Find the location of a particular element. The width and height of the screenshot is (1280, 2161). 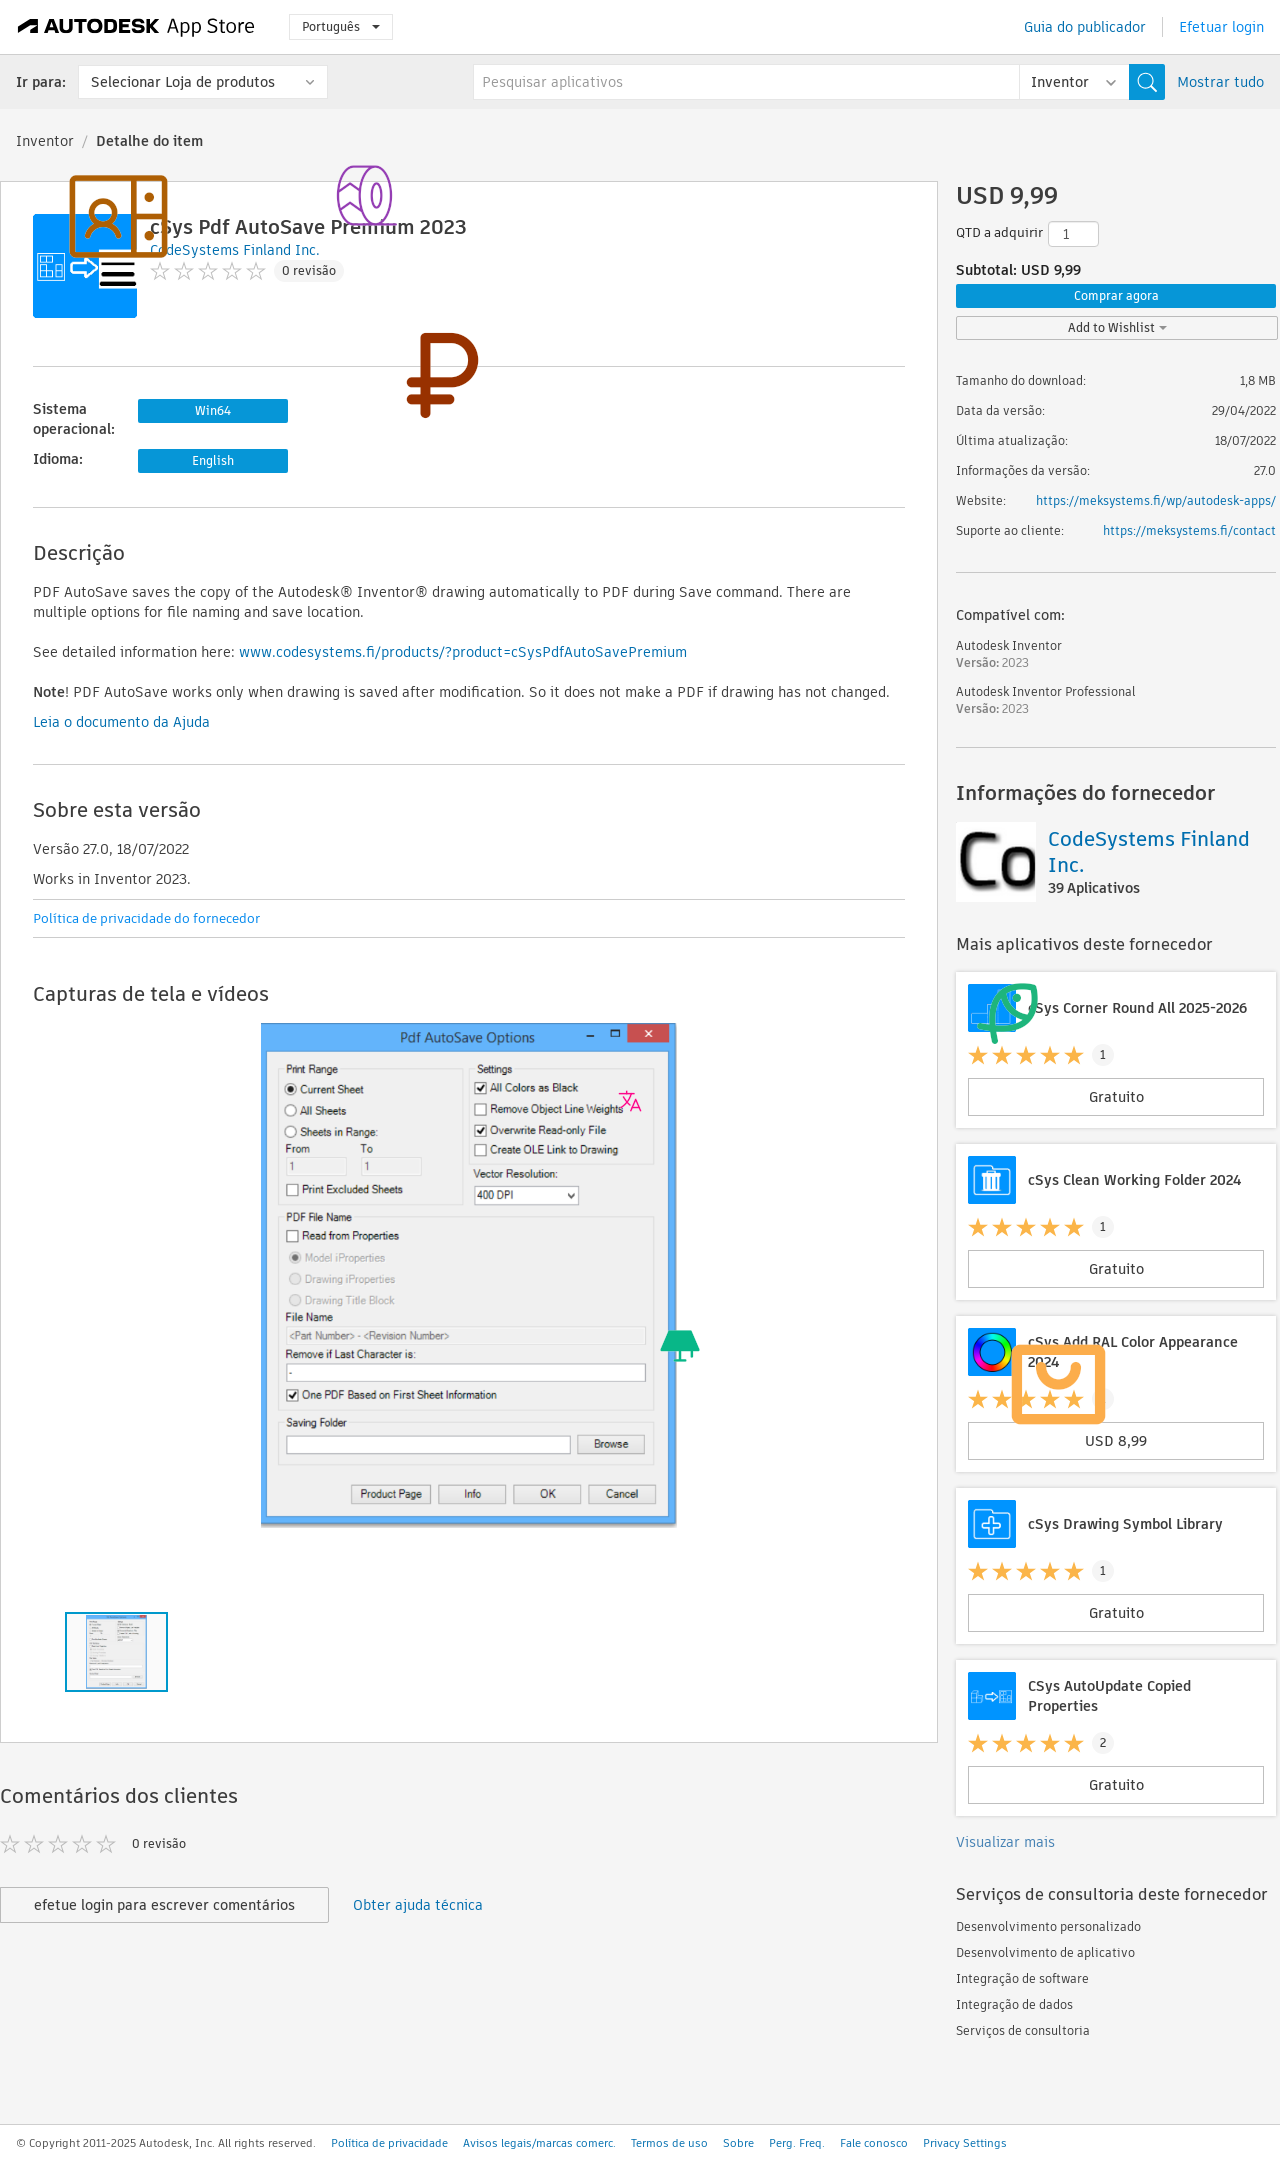

change language settings is located at coordinates (630, 1101).